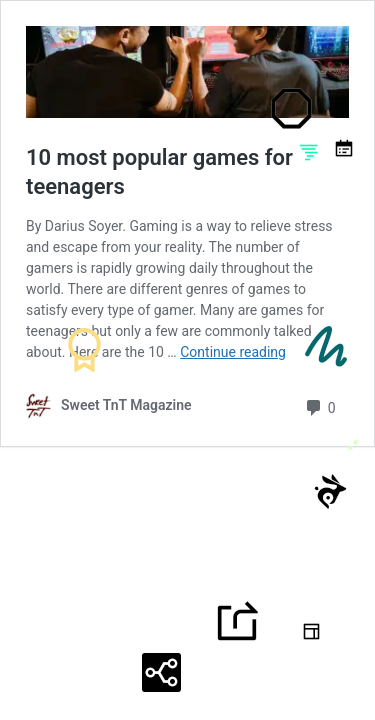 Image resolution: width=375 pixels, height=720 pixels. I want to click on view calendar tasks and to-do items, so click(344, 149).